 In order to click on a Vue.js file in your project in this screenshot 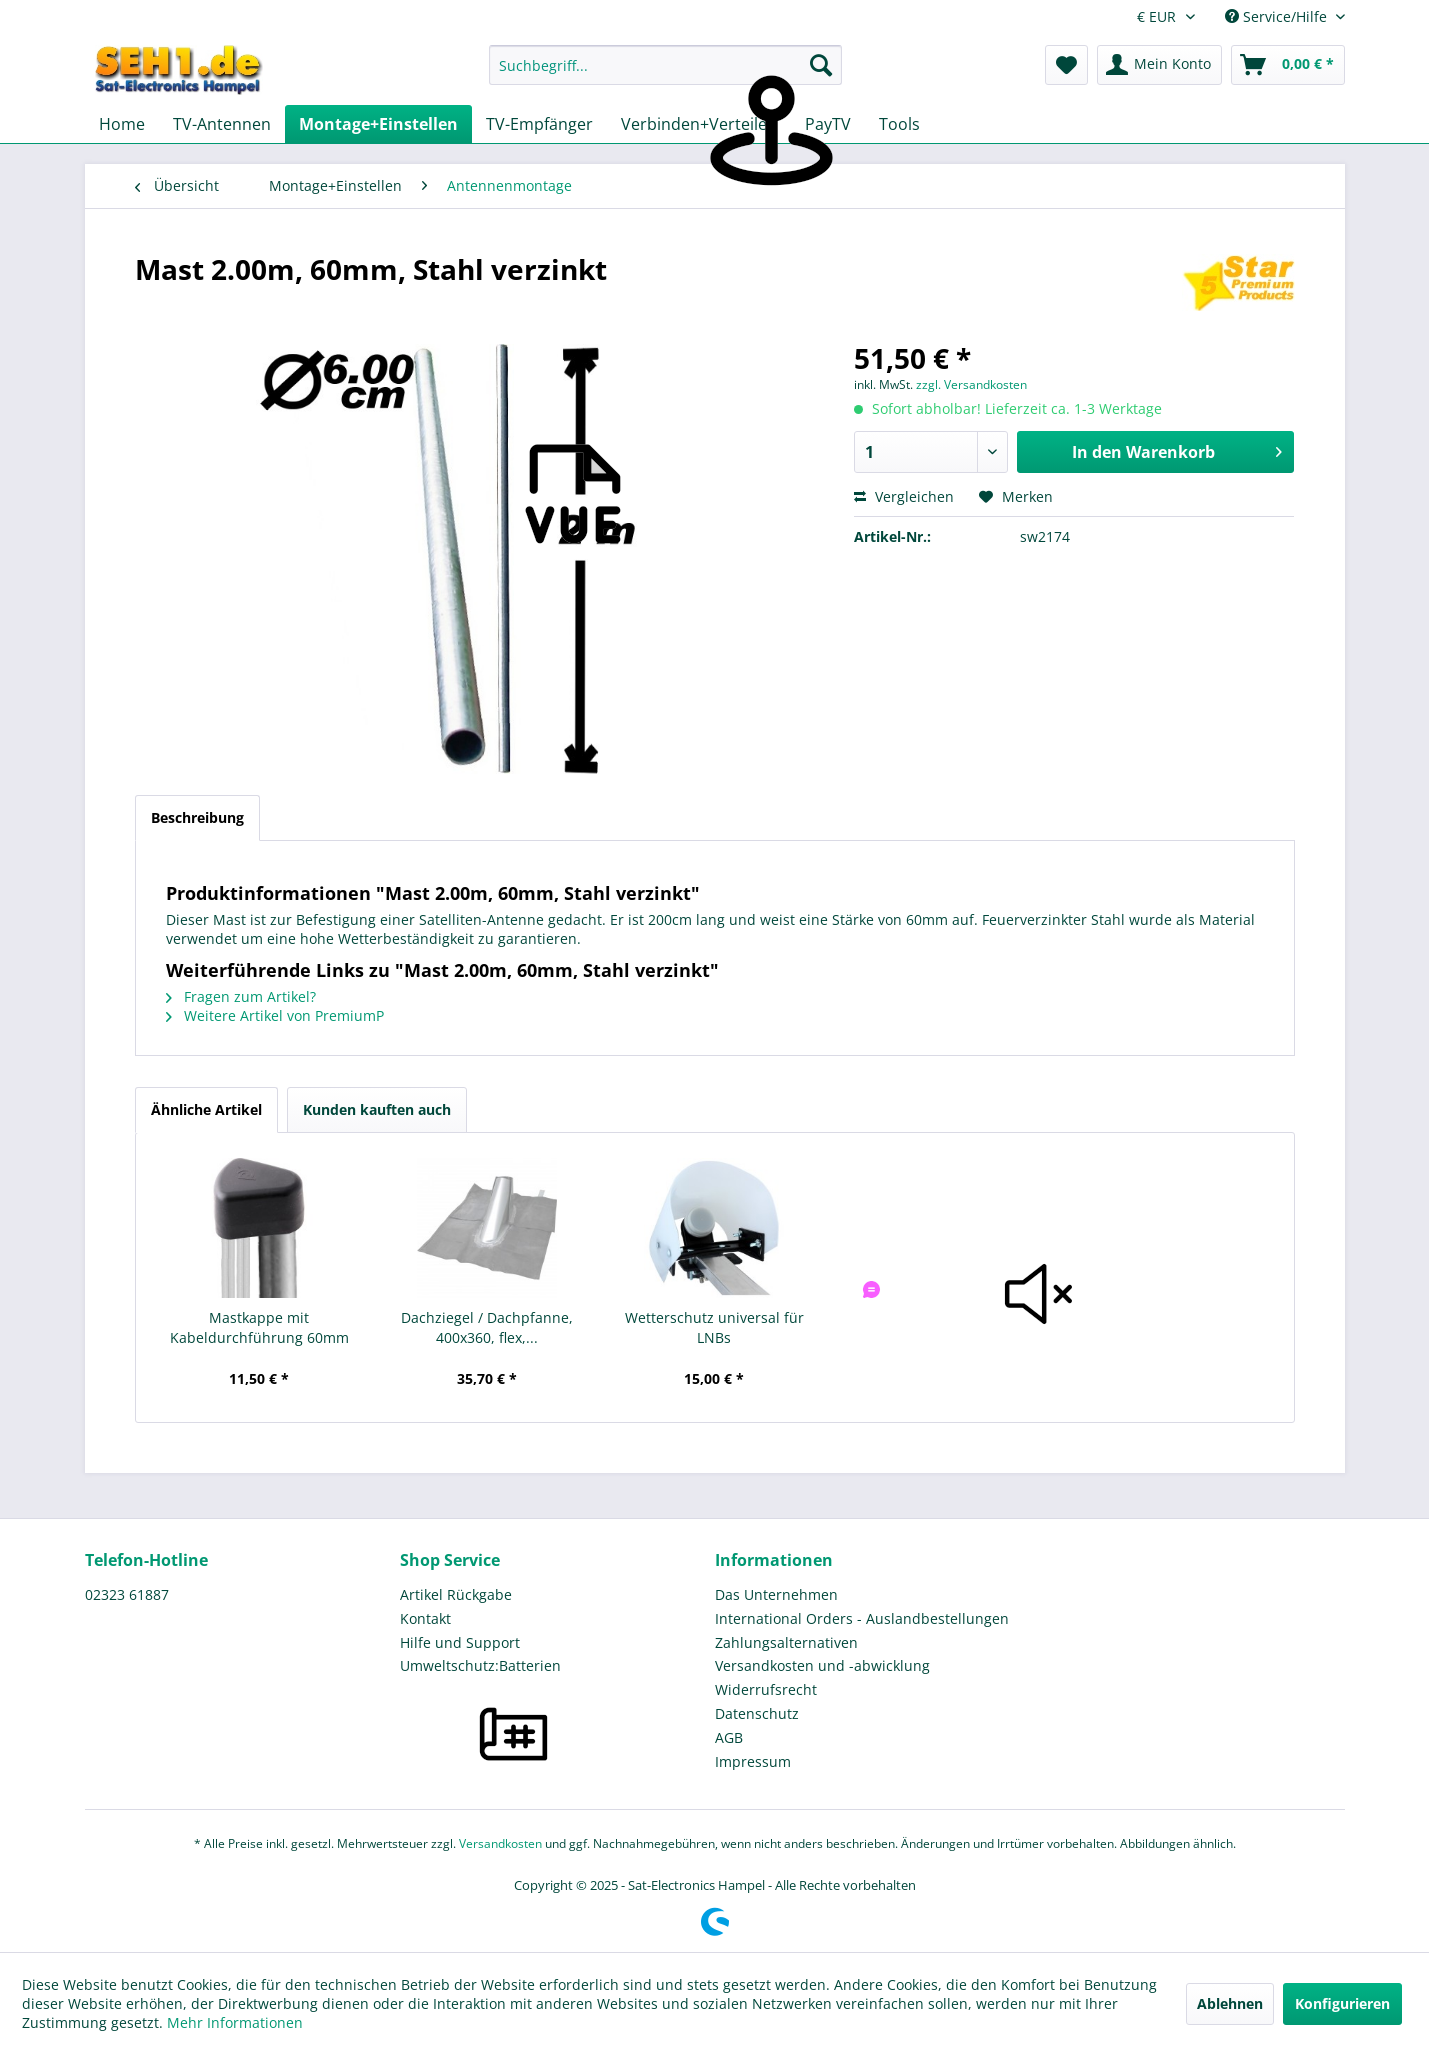, I will do `click(575, 498)`.